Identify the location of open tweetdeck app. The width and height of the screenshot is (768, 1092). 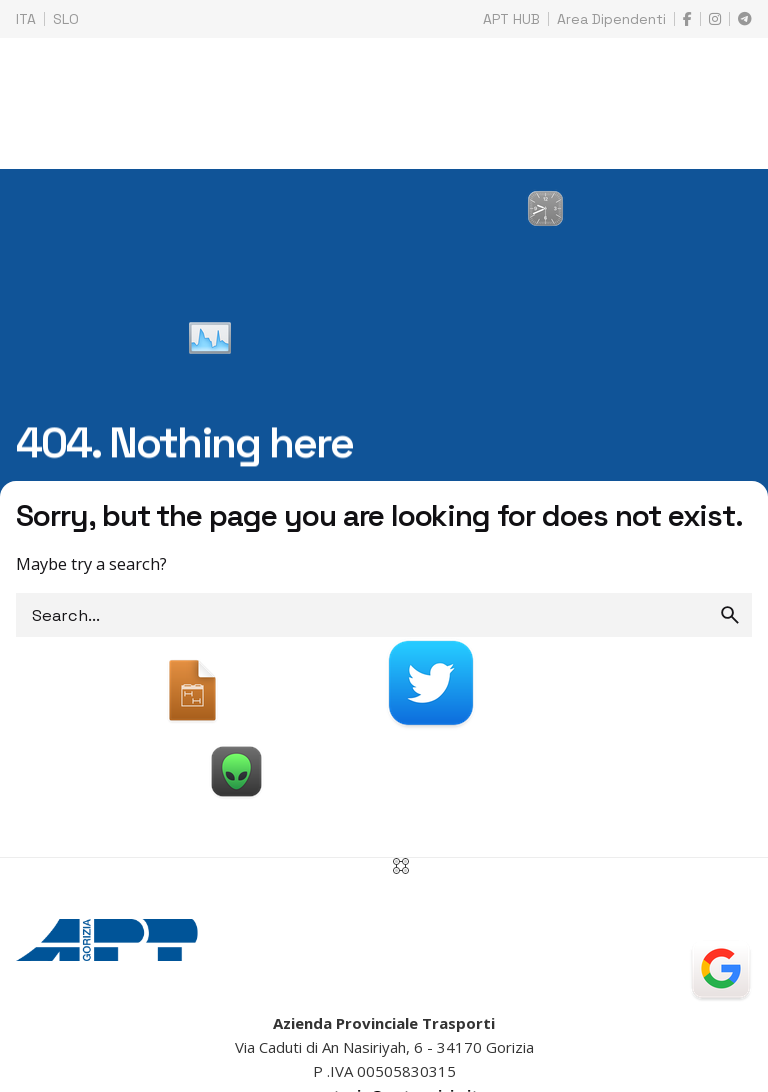
(431, 683).